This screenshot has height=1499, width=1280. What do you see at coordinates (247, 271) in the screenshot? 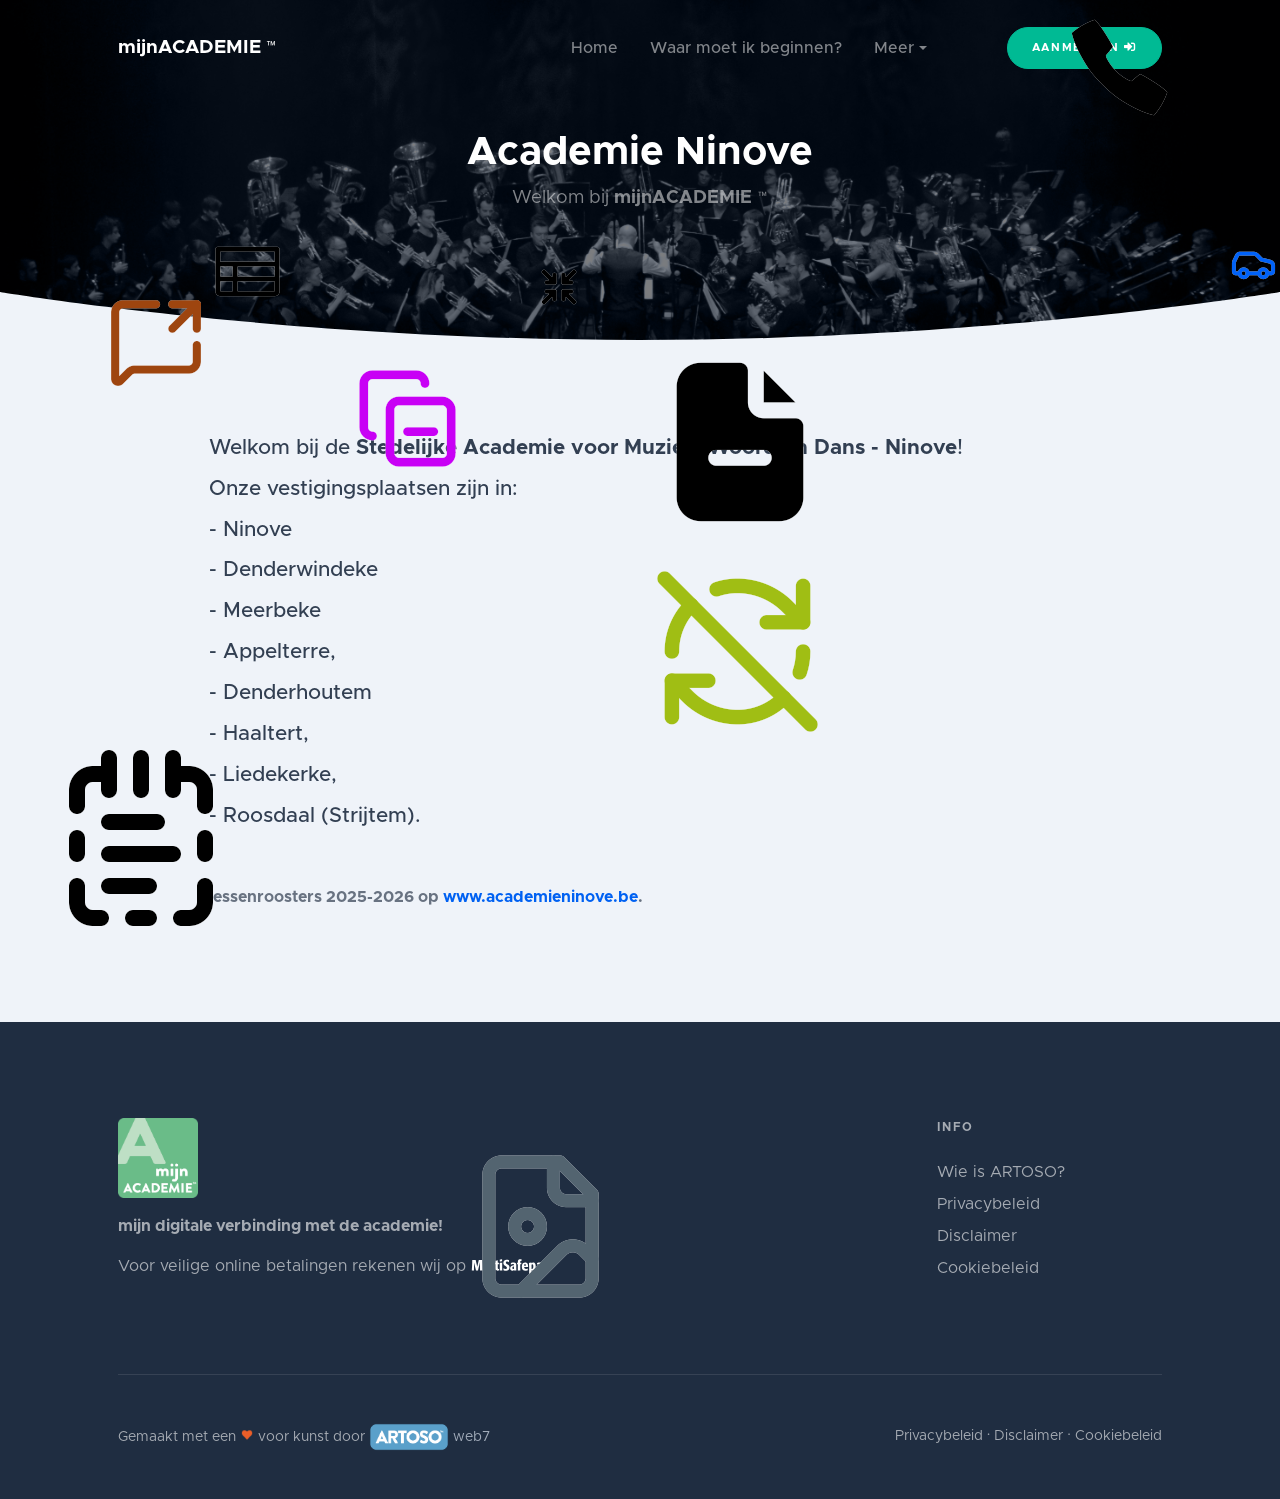
I see `view data in table format` at bounding box center [247, 271].